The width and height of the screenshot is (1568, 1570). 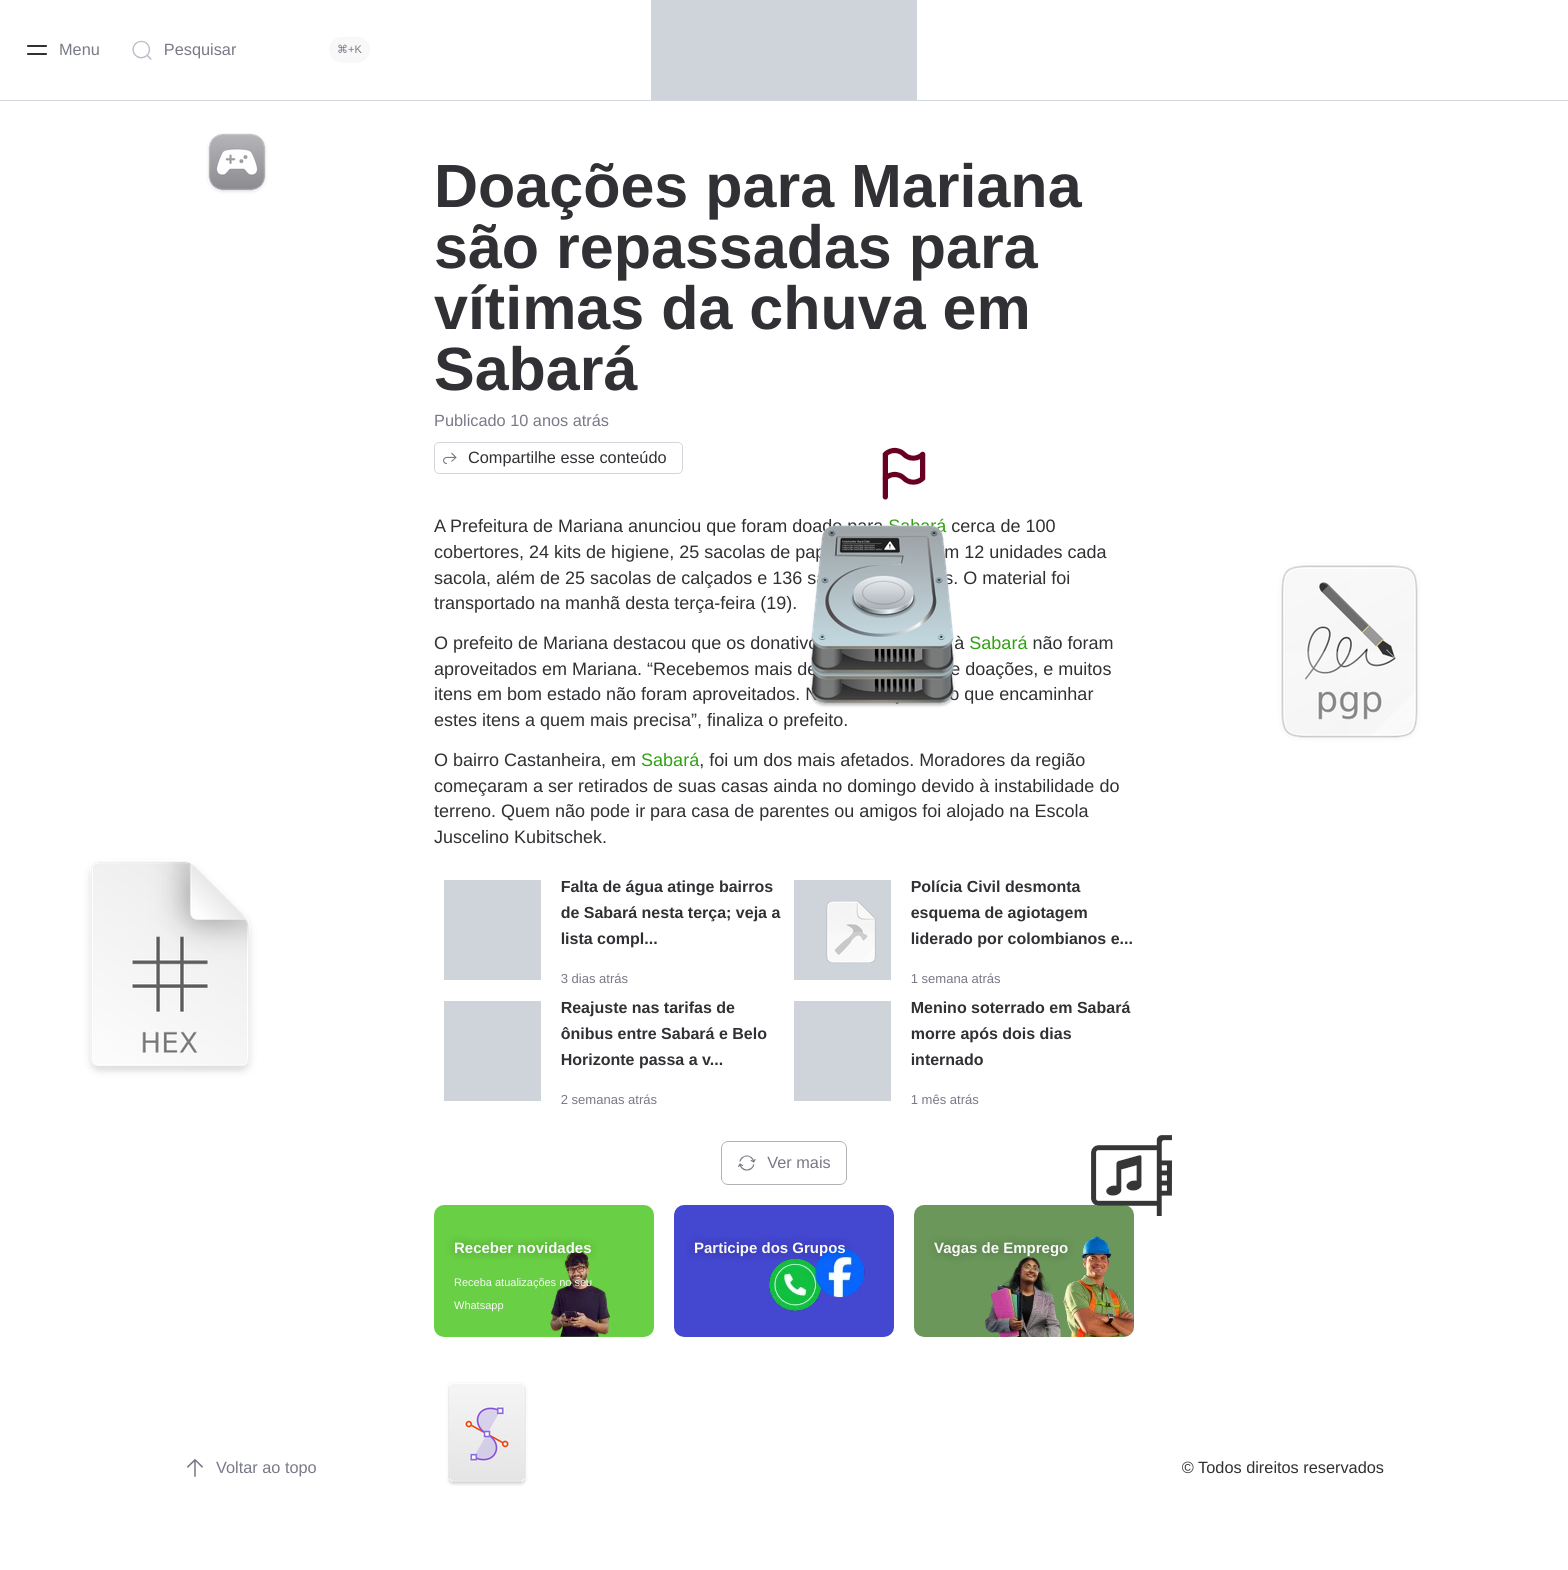 What do you see at coordinates (1349, 651) in the screenshot?
I see `a PGP digital signature file` at bounding box center [1349, 651].